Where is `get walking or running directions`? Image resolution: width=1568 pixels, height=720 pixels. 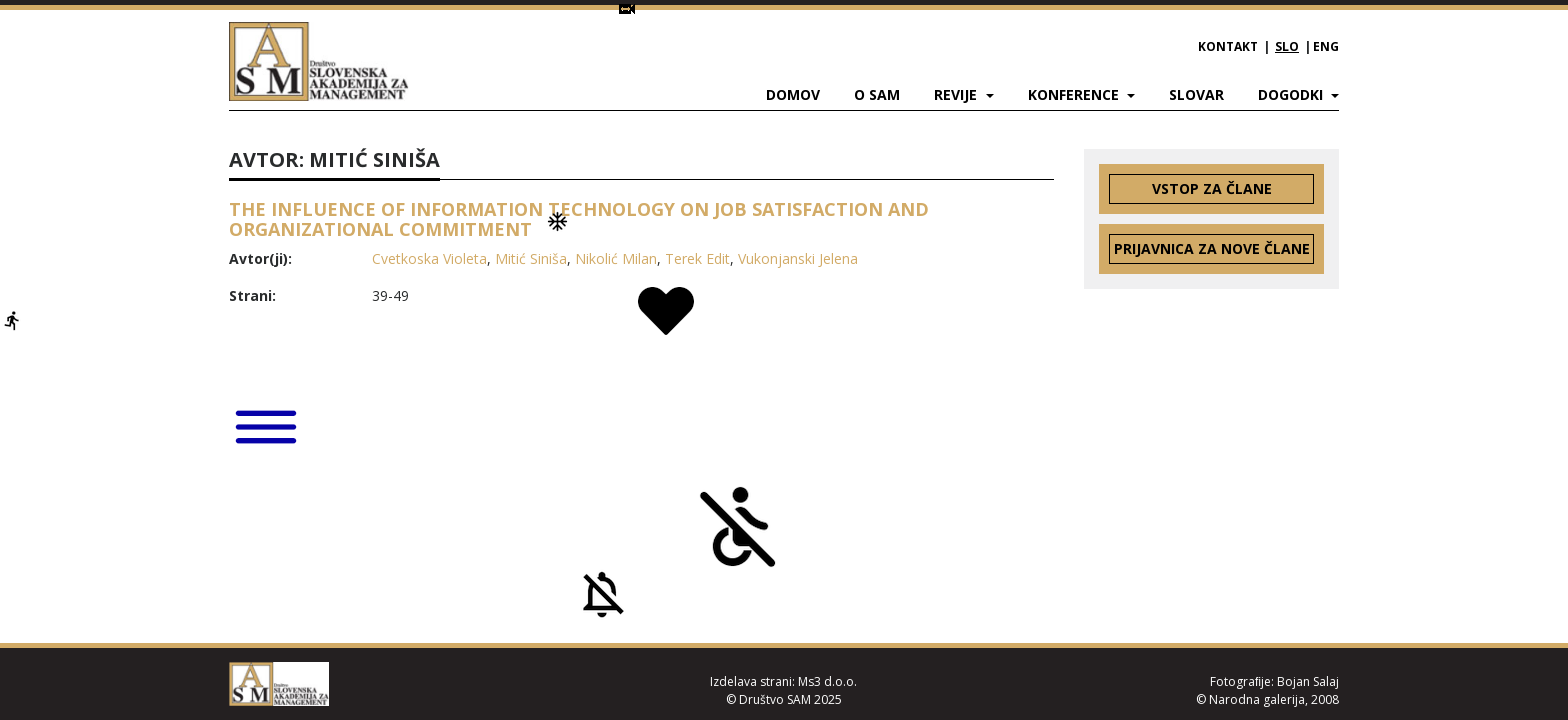
get walking or running directions is located at coordinates (12, 320).